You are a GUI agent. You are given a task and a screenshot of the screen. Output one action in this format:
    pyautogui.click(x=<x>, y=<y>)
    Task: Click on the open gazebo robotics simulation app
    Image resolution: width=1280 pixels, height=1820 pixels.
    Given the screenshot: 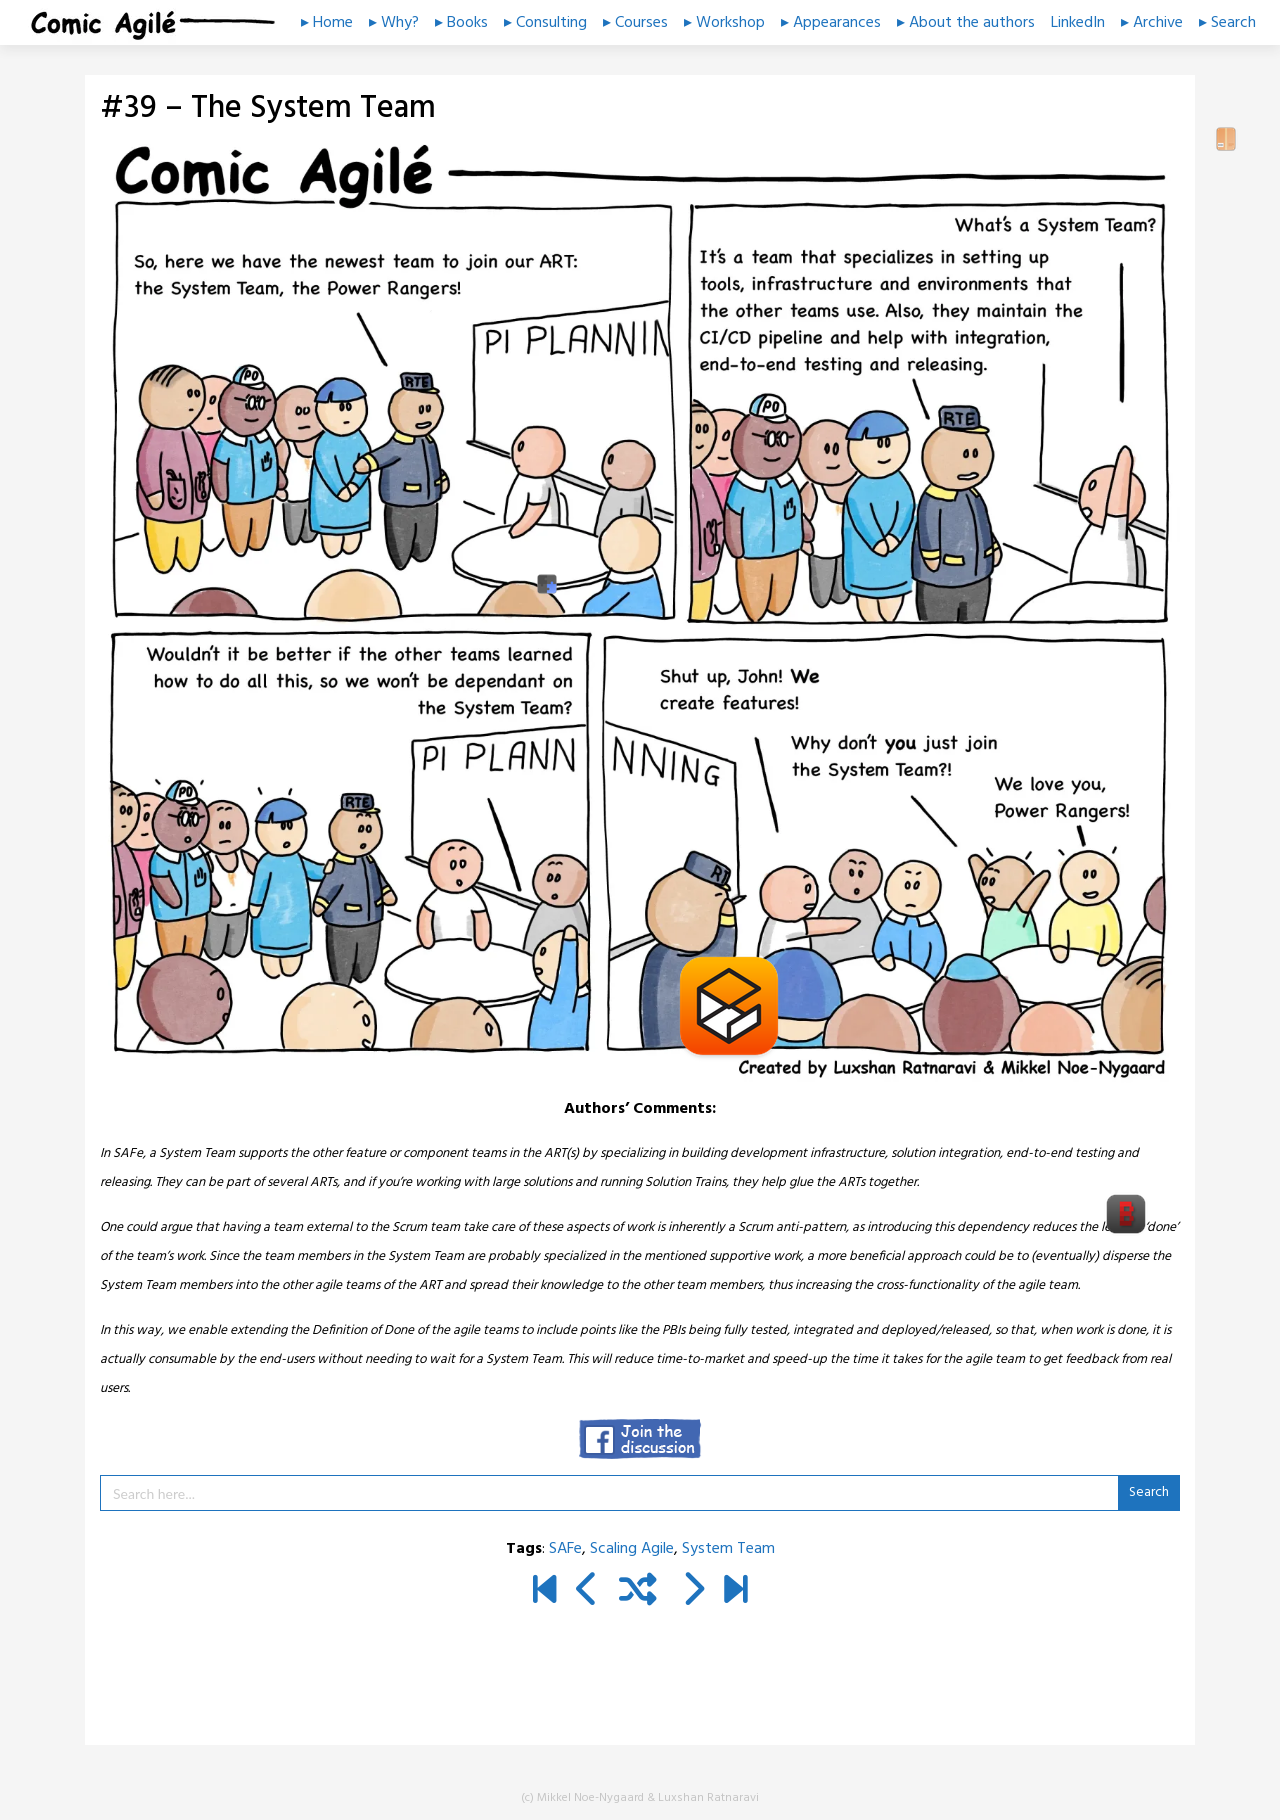 What is the action you would take?
    pyautogui.click(x=729, y=1006)
    